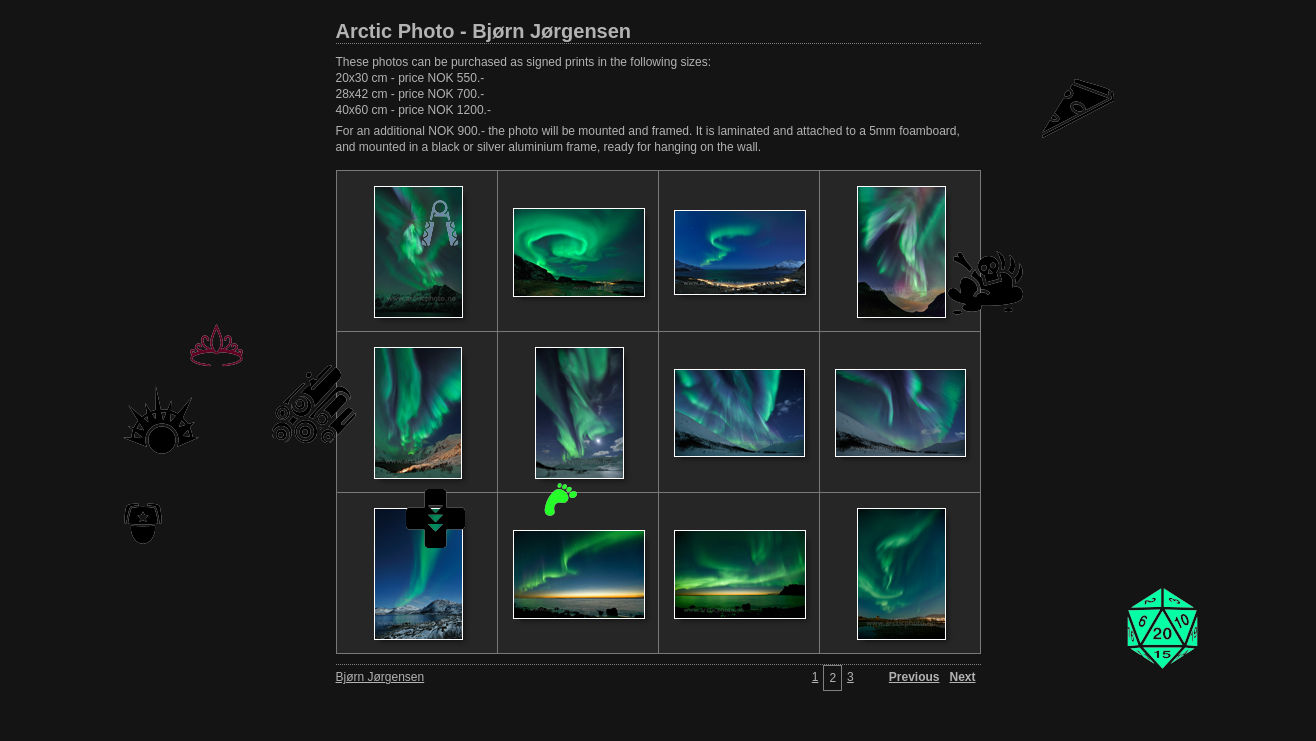  What do you see at coordinates (160, 419) in the screenshot?
I see `view in-game time or day/night cycle` at bounding box center [160, 419].